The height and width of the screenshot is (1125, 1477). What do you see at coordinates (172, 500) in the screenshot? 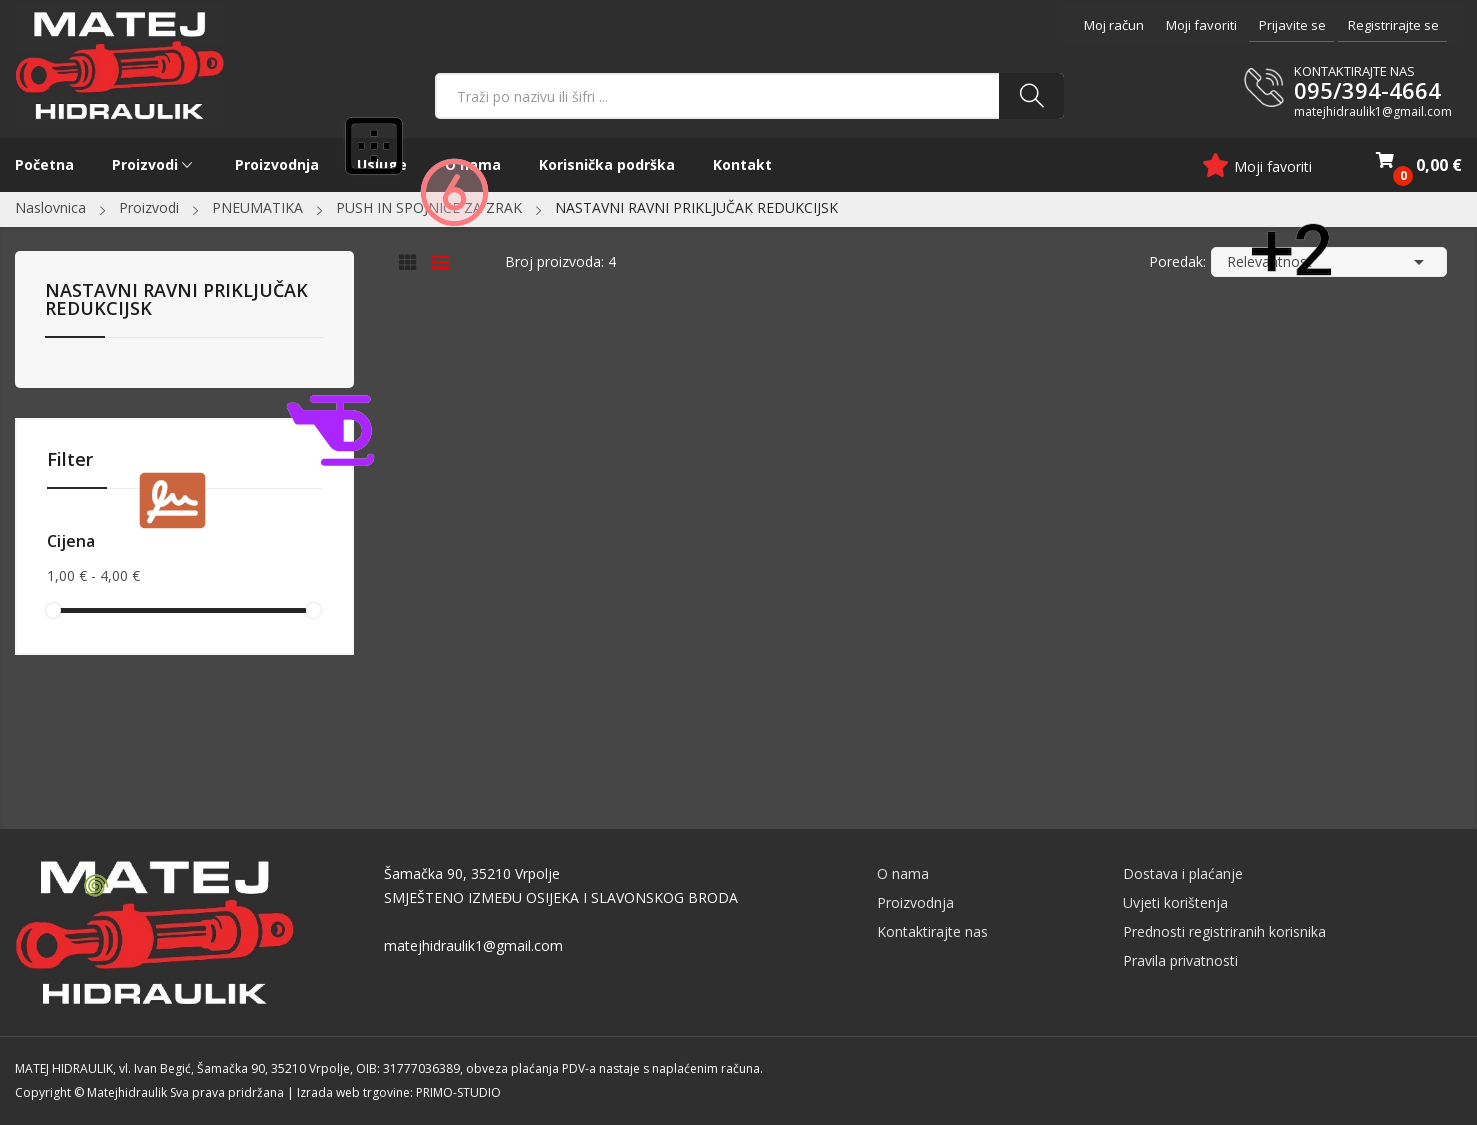
I see `add your signature to a document` at bounding box center [172, 500].